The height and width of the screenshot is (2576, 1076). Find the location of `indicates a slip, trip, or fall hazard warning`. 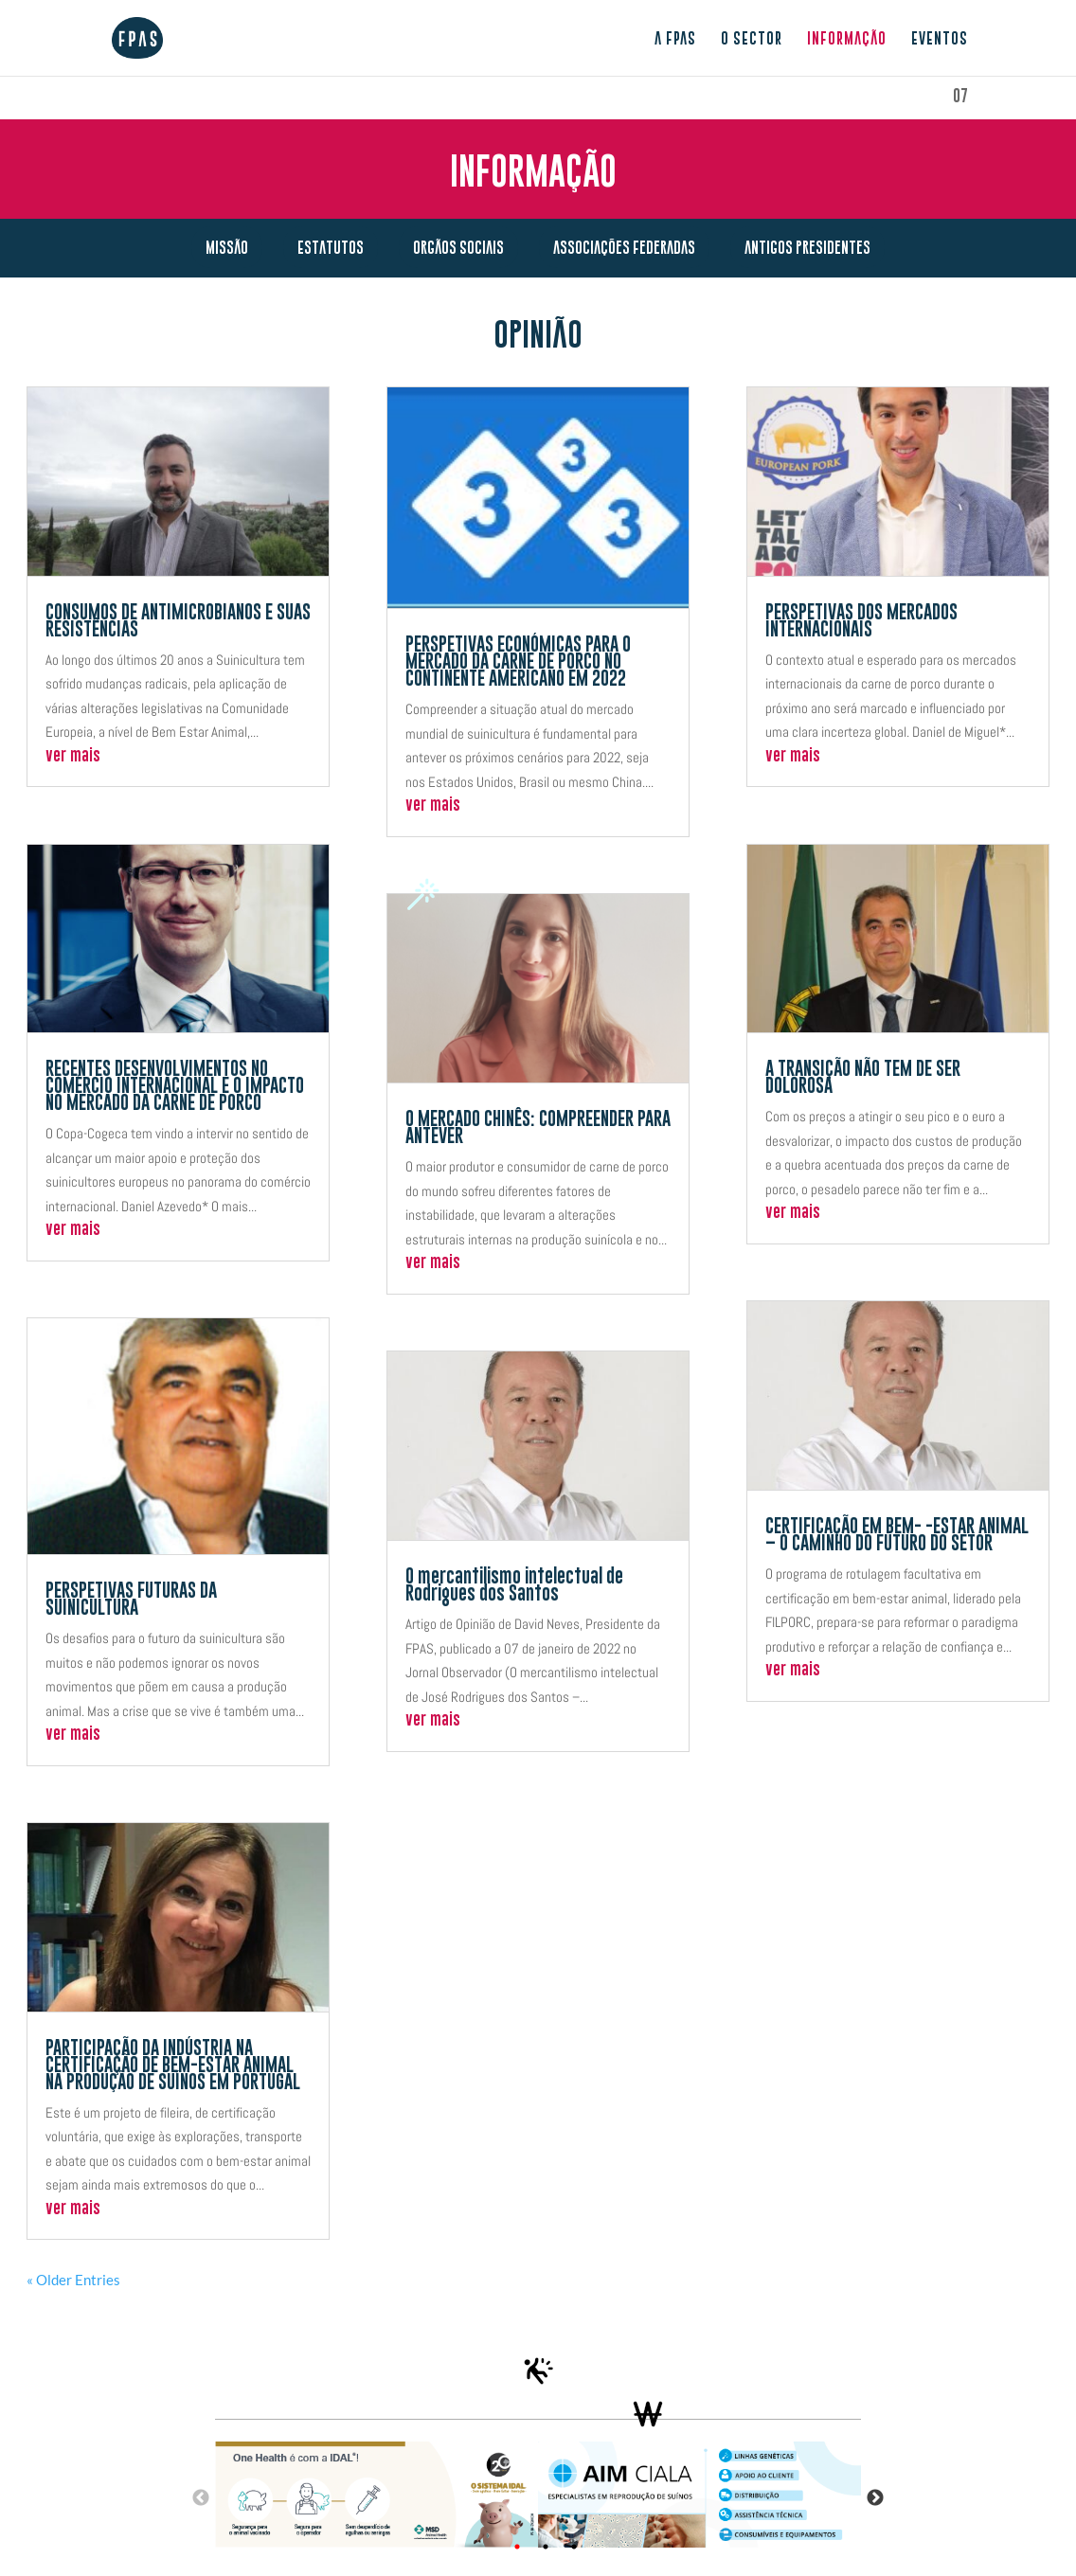

indicates a slip, trip, or fall hazard warning is located at coordinates (538, 2370).